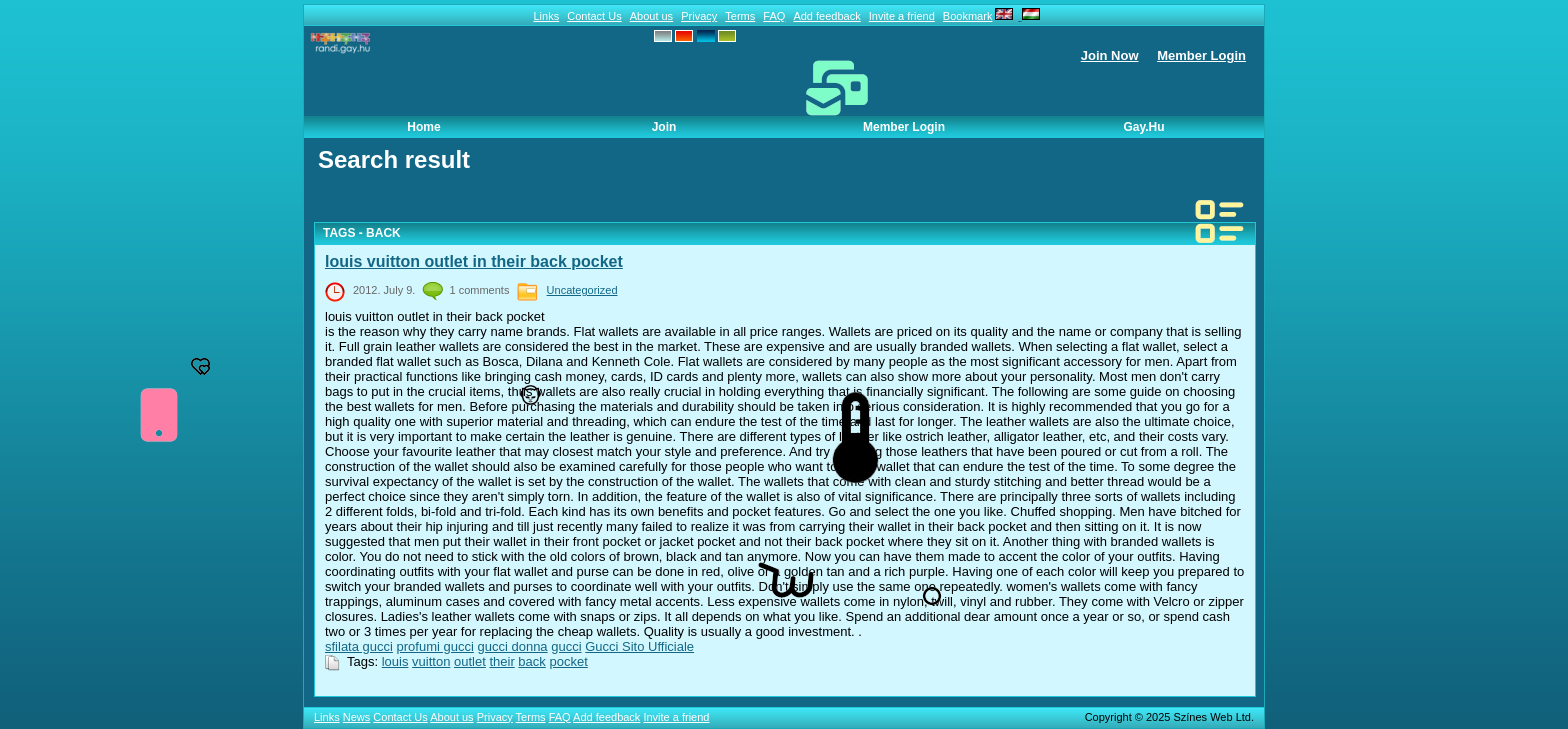 This screenshot has width=1568, height=729. What do you see at coordinates (837, 88) in the screenshot?
I see `access bulk mail or mass messaging` at bounding box center [837, 88].